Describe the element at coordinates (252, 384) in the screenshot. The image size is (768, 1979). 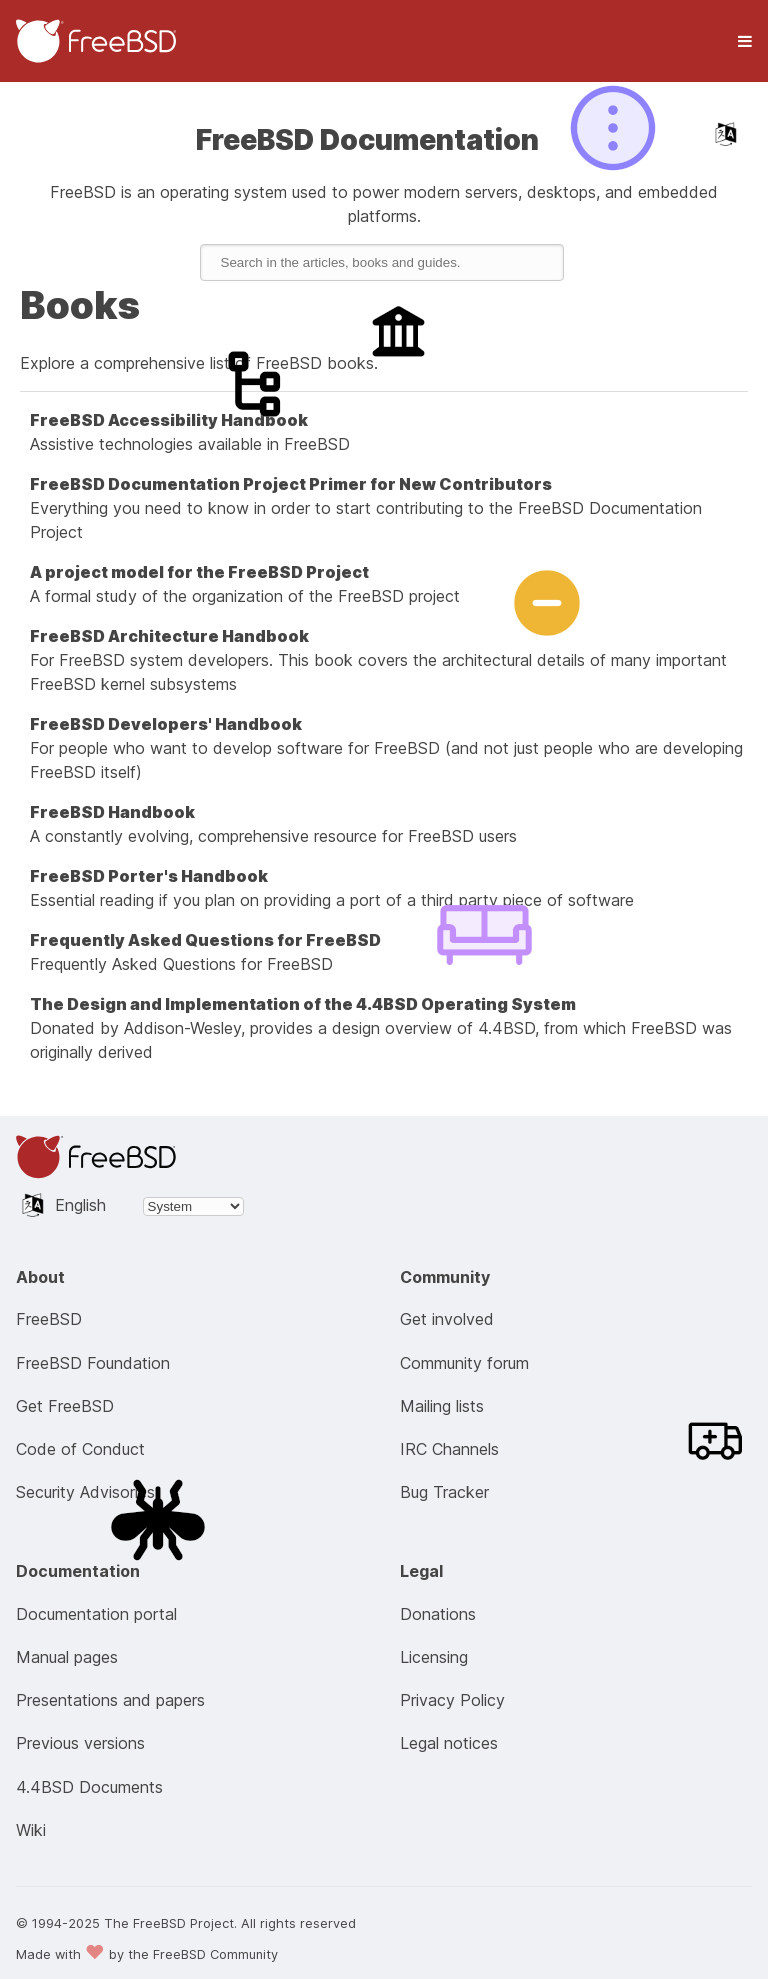
I see `view hierarchical file or folder structure` at that location.